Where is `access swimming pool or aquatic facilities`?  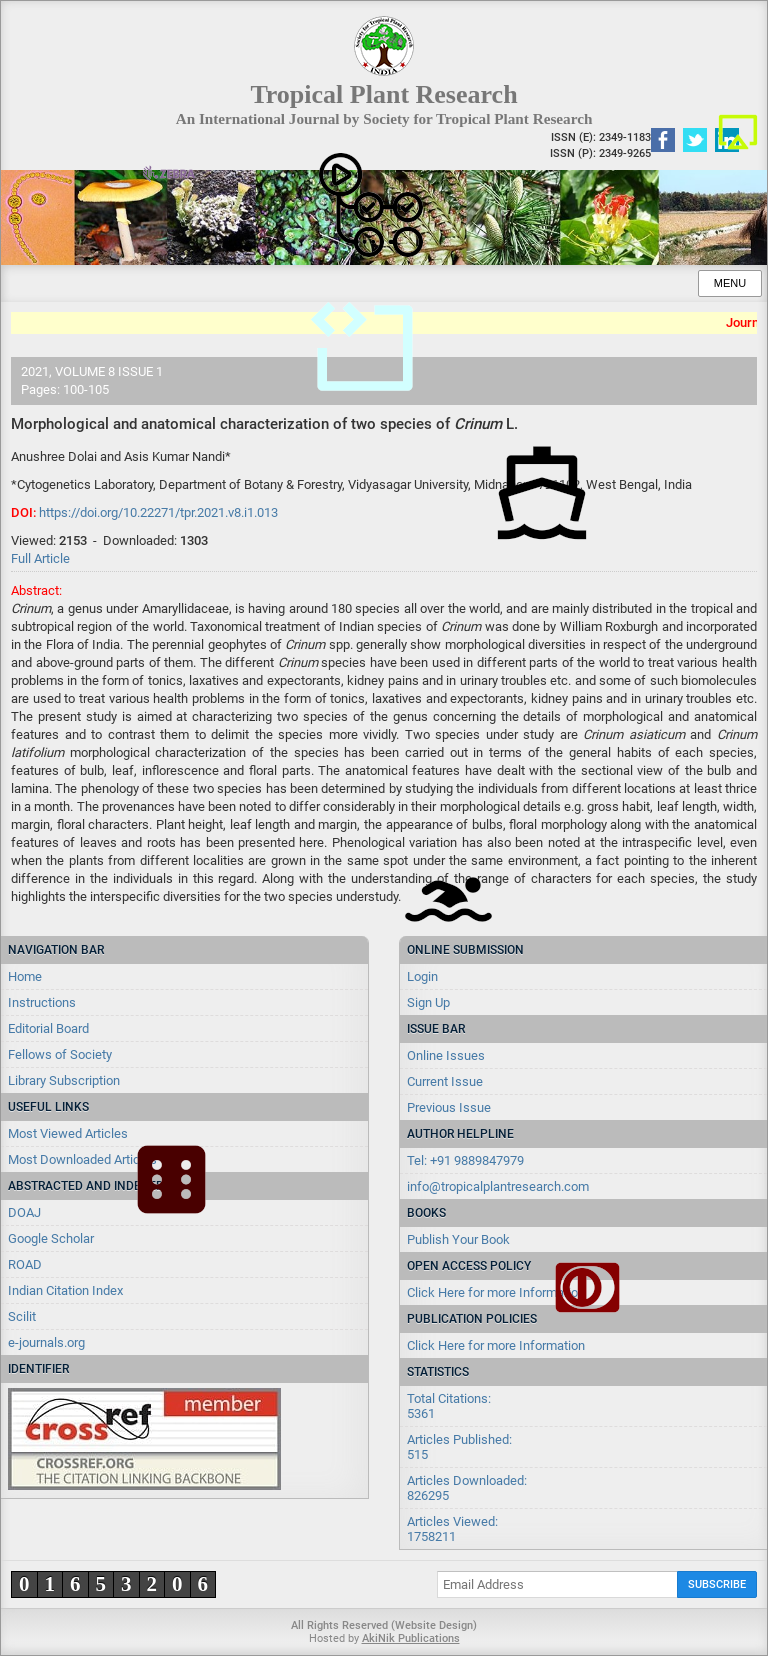
access swimming pool or aquatic facilities is located at coordinates (448, 899).